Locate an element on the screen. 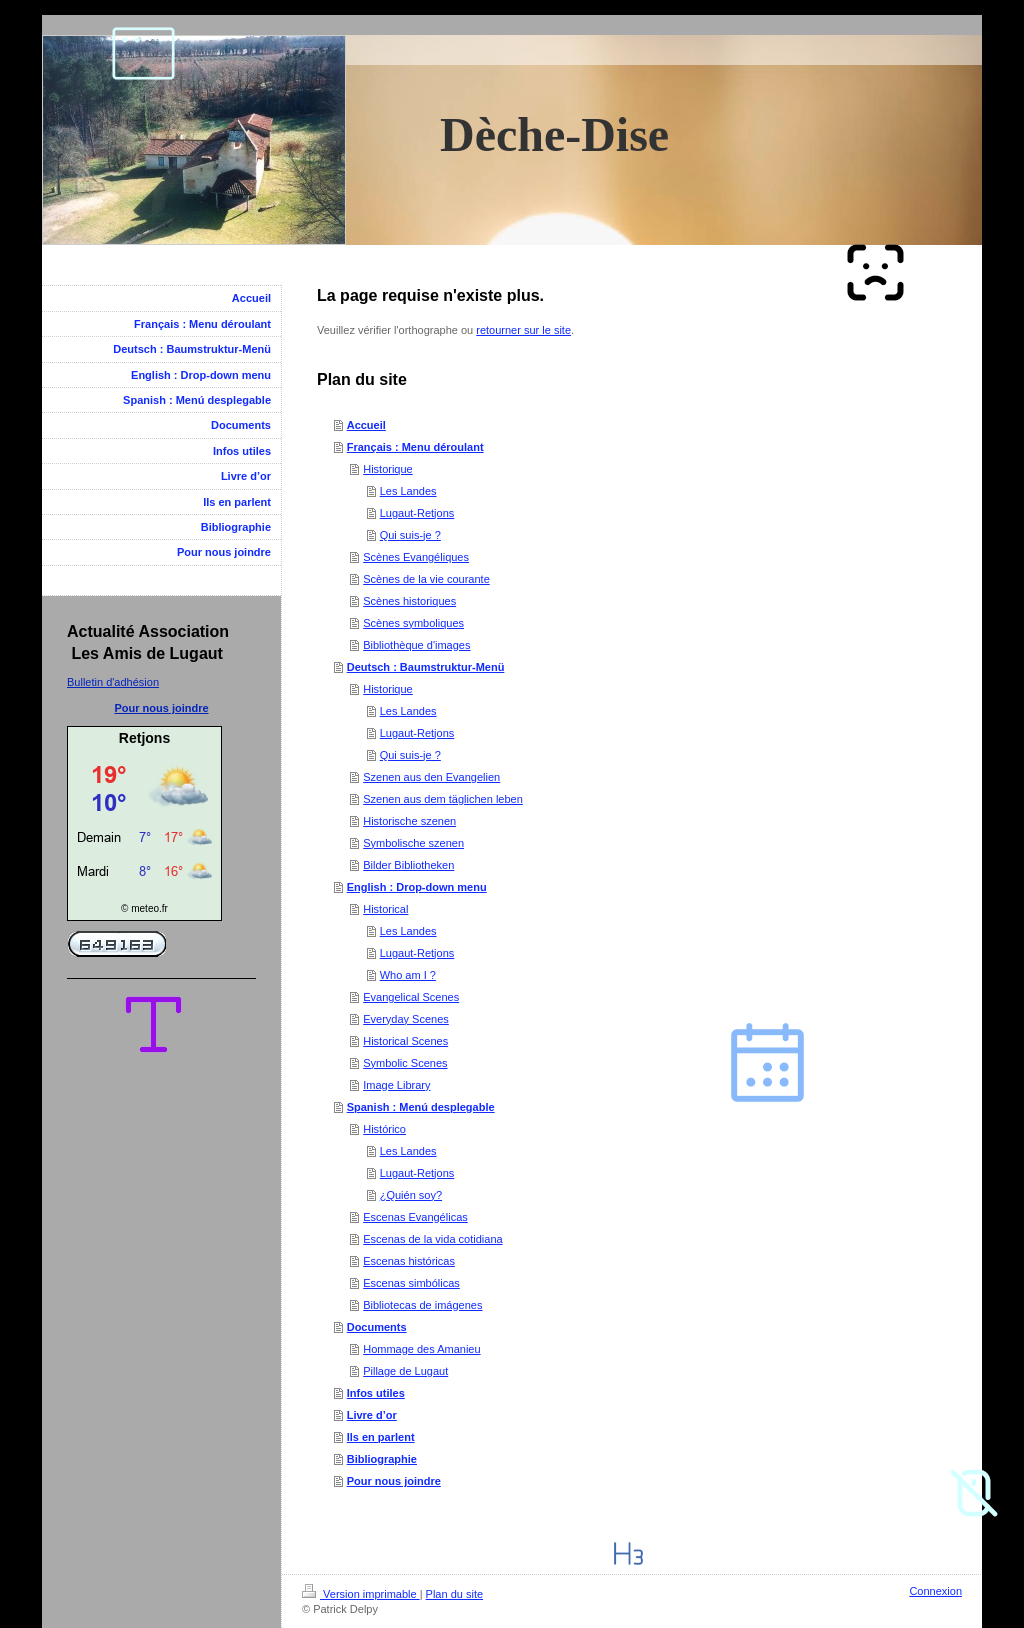 The width and height of the screenshot is (1024, 1628). view calendar events is located at coordinates (767, 1065).